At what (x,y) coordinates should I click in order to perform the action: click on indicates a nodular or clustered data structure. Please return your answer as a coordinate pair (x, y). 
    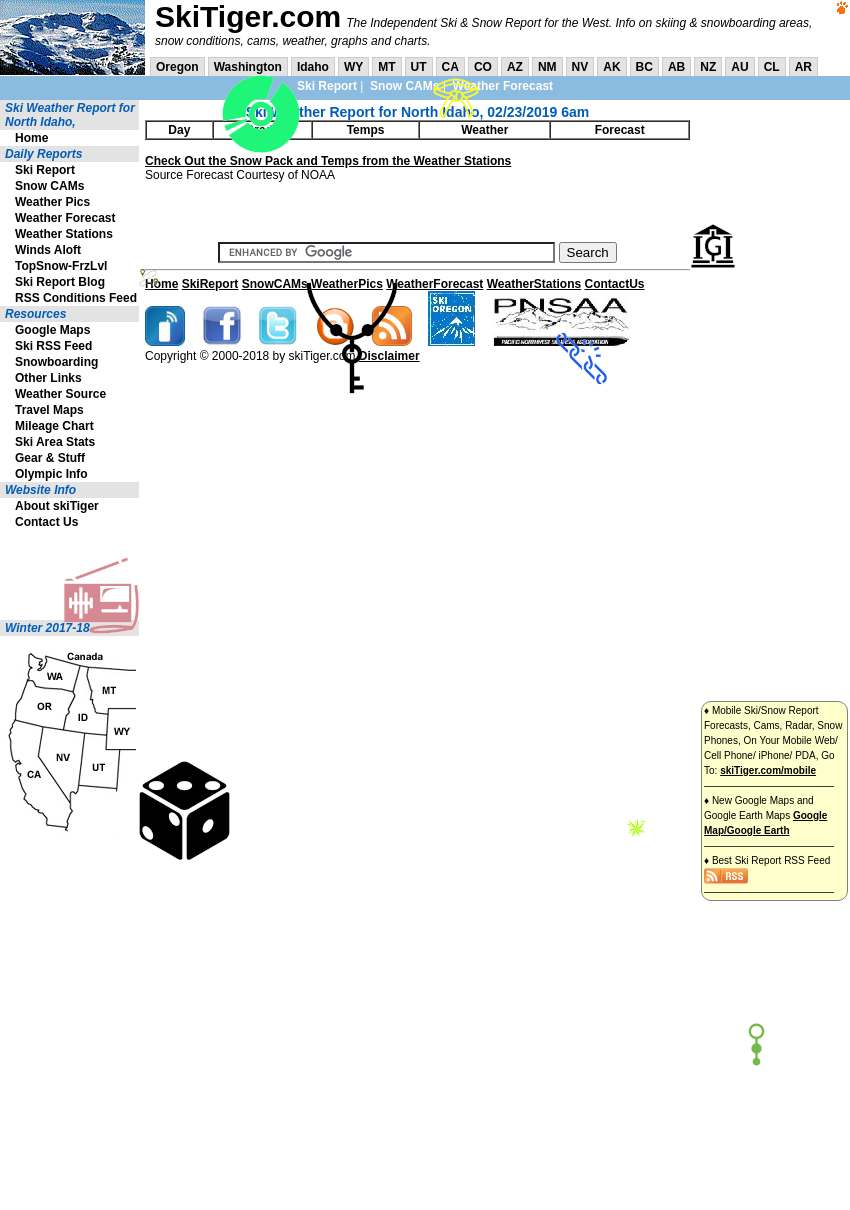
    Looking at the image, I should click on (756, 1044).